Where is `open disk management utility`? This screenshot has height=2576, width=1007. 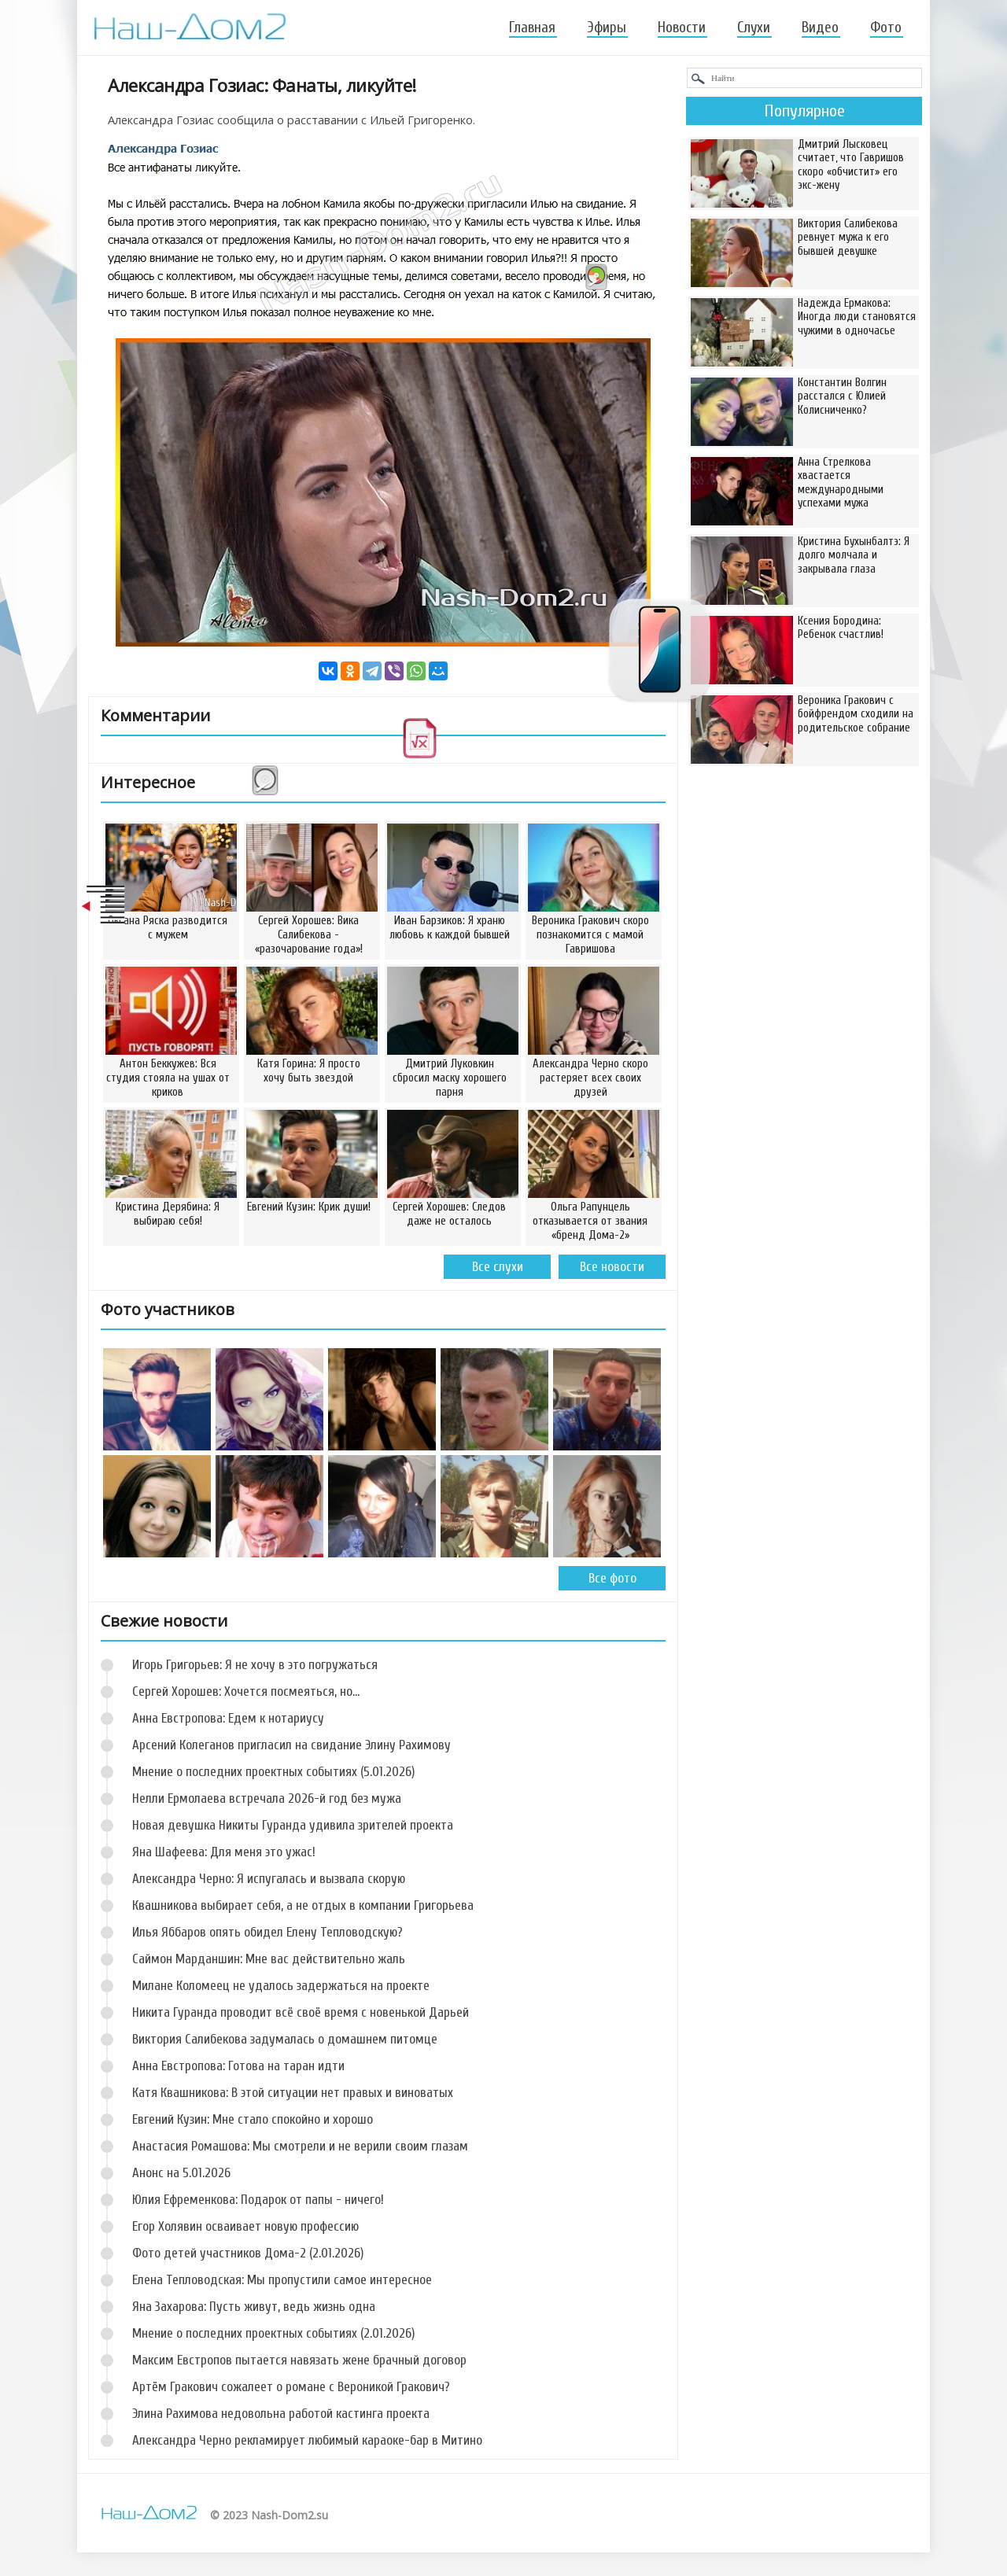
open disk management utility is located at coordinates (265, 780).